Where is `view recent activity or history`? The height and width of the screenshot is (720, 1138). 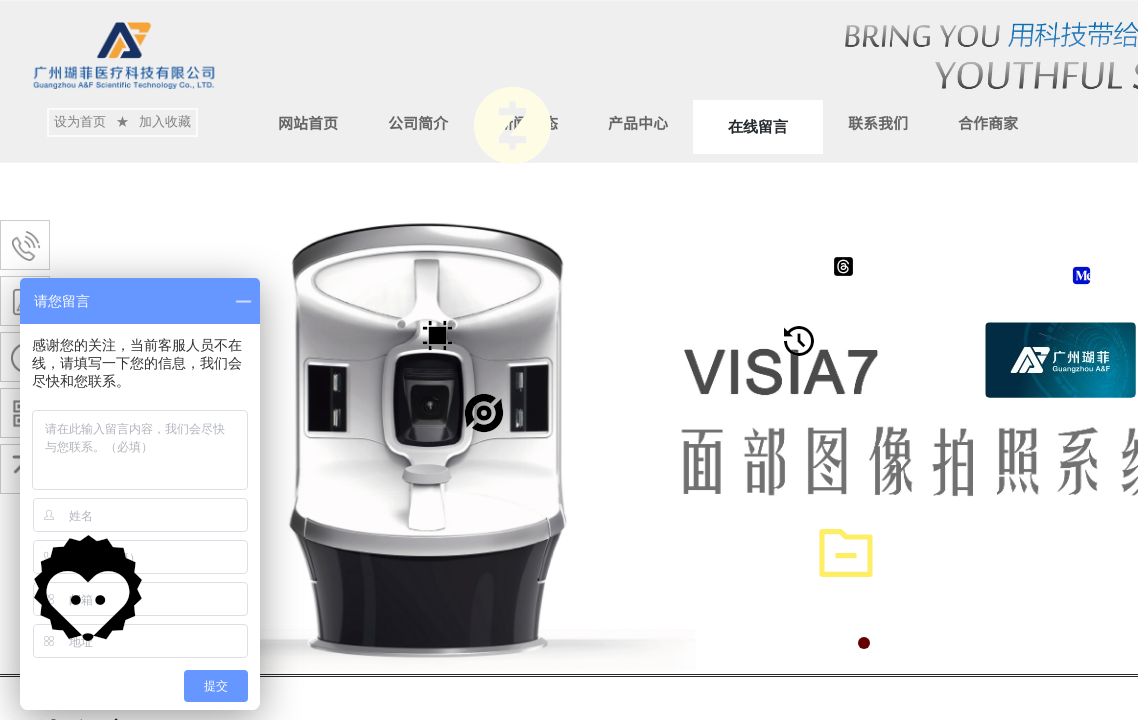 view recent activity or history is located at coordinates (799, 341).